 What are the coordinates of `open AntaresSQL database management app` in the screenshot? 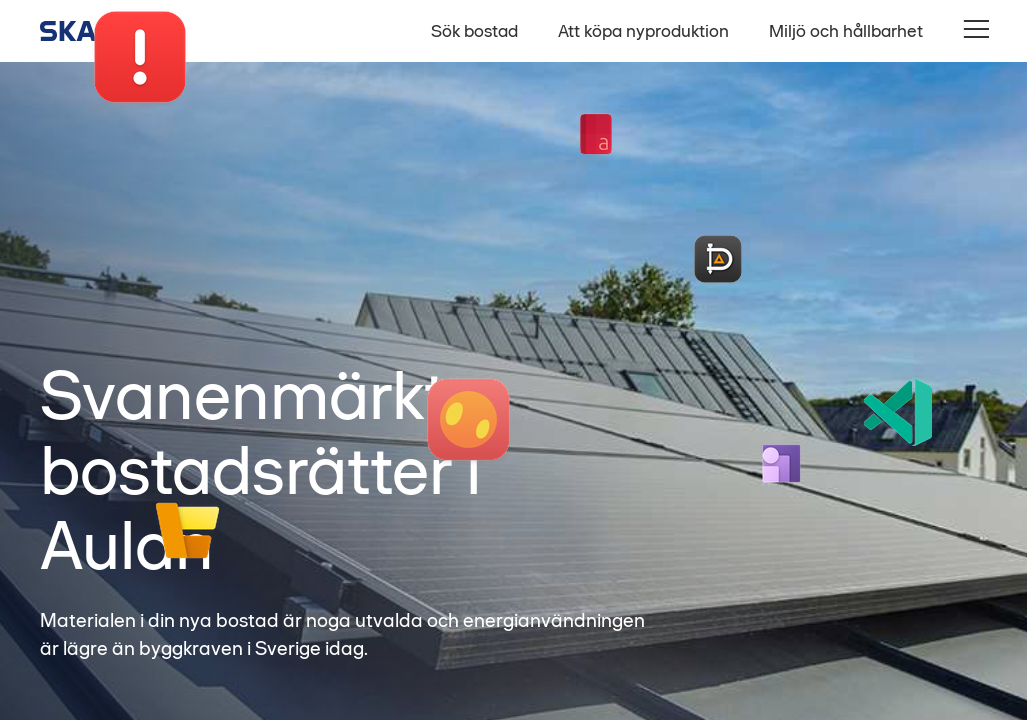 It's located at (468, 419).